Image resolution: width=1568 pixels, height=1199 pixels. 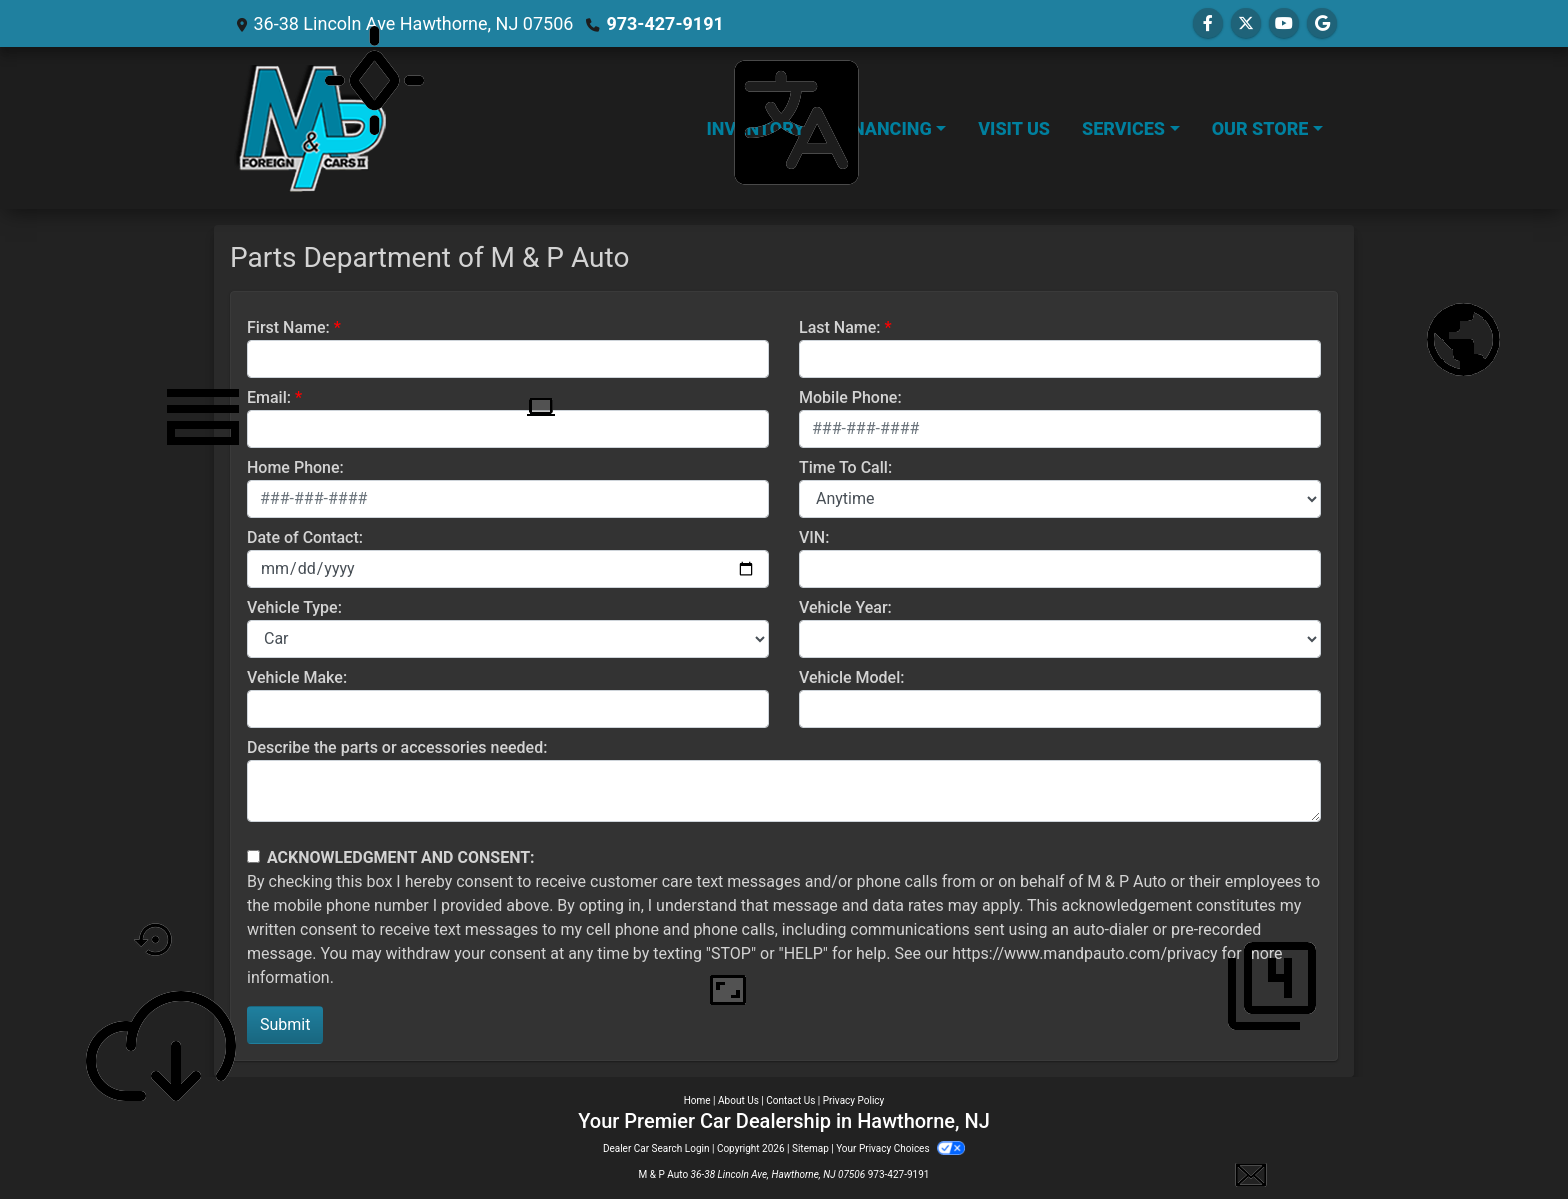 I want to click on split view horizontally, so click(x=203, y=417).